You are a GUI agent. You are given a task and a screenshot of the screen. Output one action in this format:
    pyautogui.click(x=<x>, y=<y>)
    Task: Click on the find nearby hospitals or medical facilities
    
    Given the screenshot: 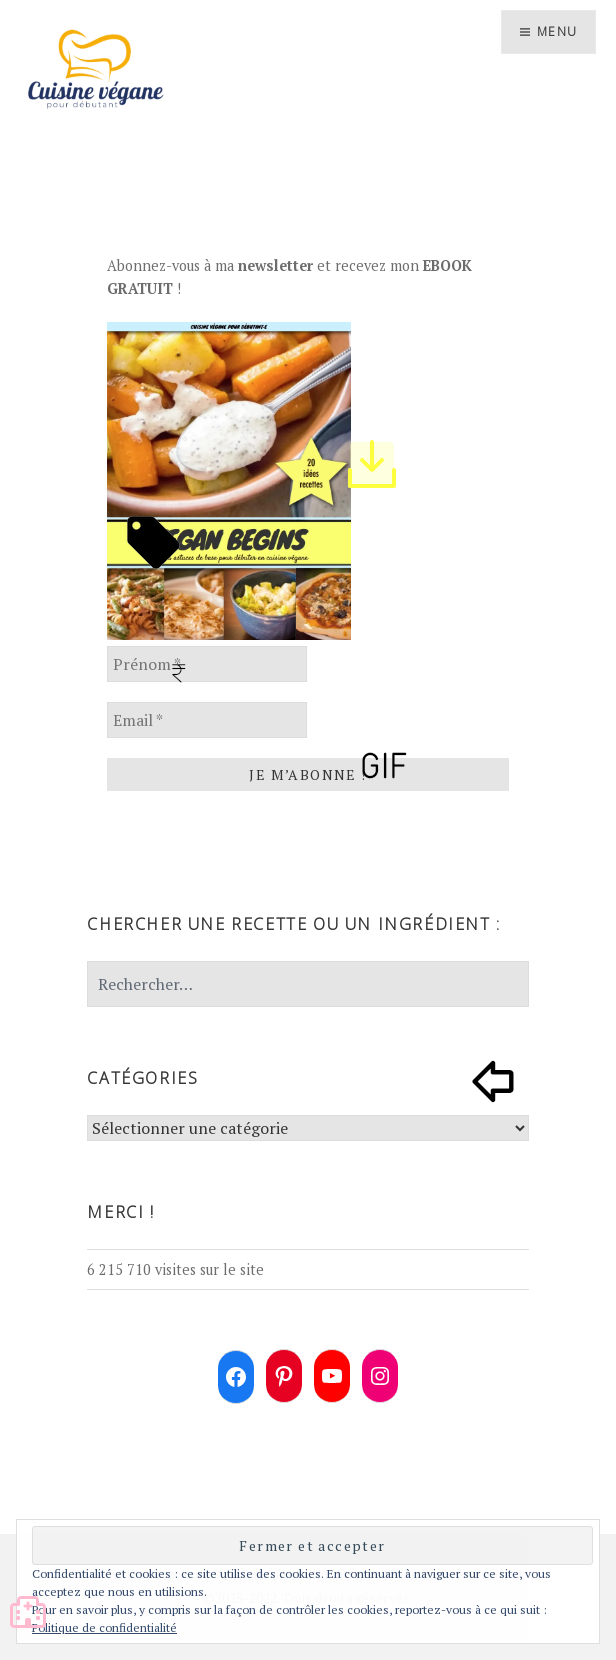 What is the action you would take?
    pyautogui.click(x=28, y=1612)
    